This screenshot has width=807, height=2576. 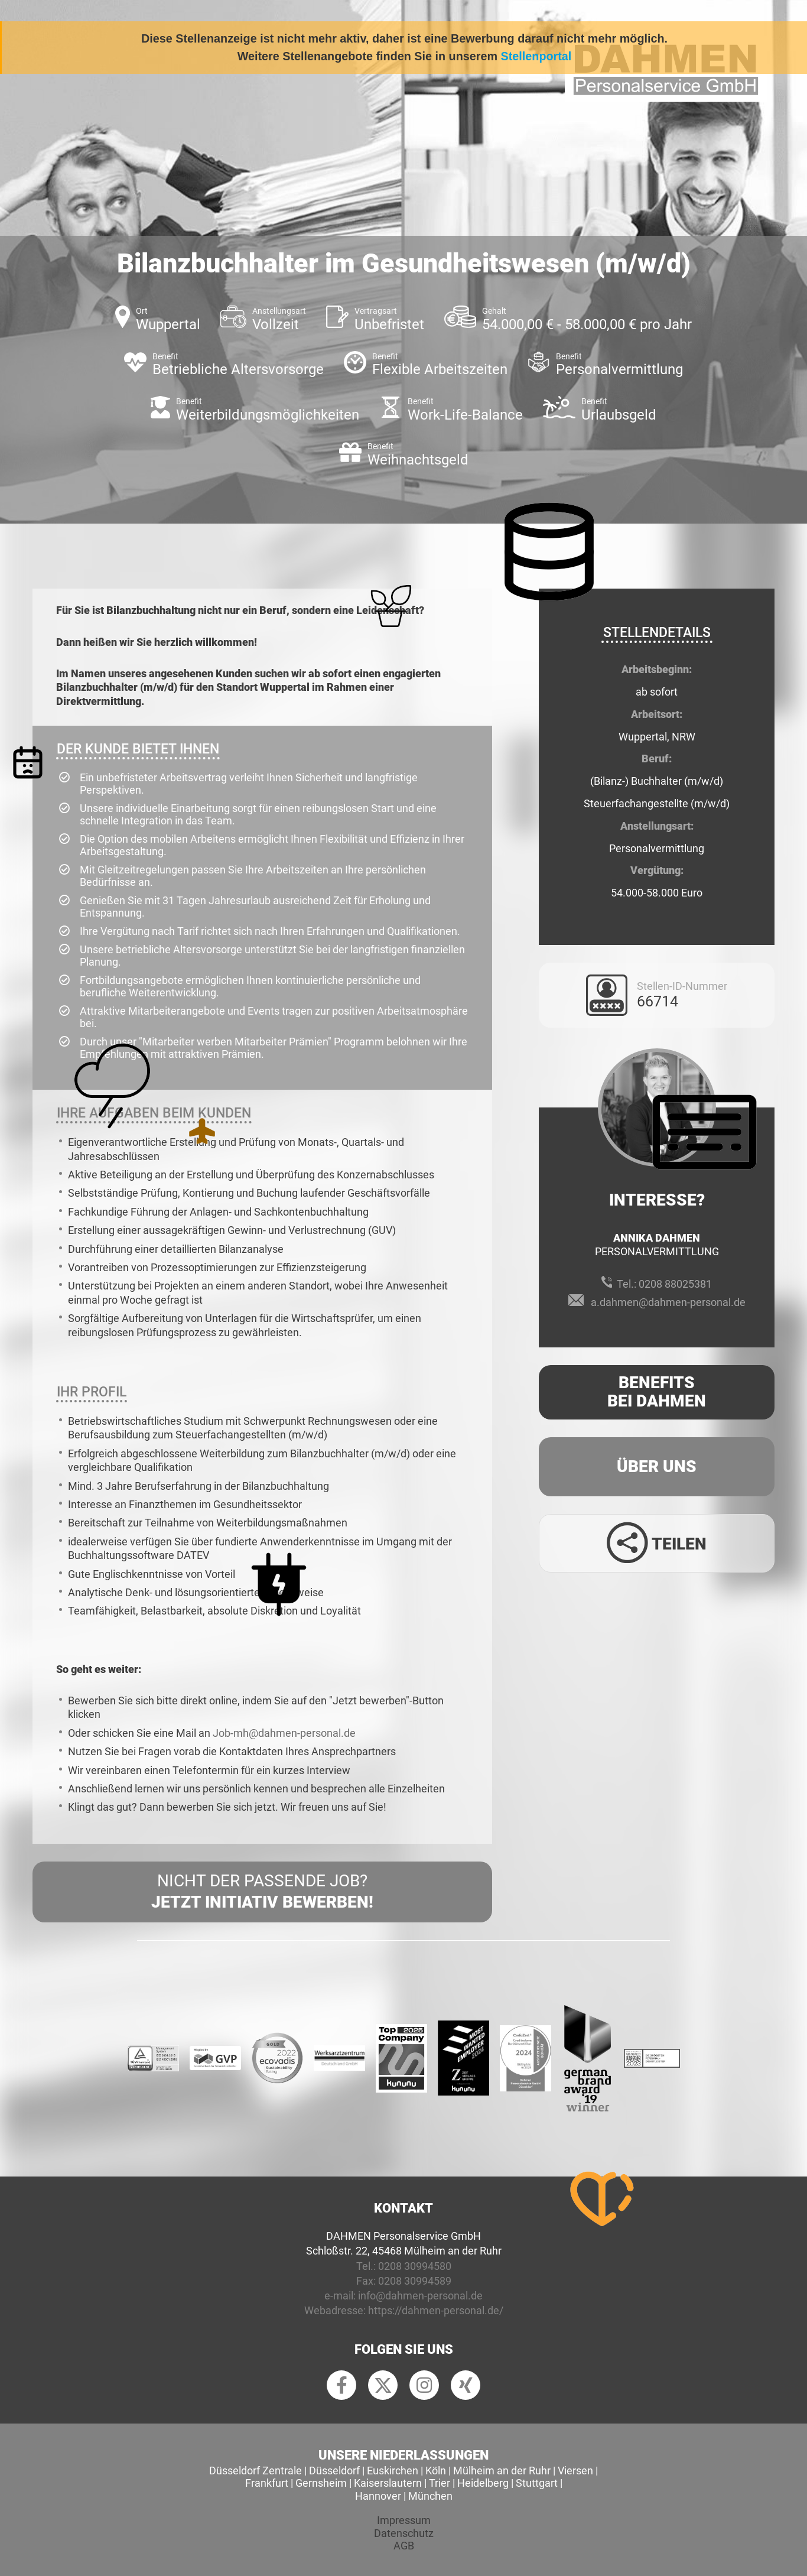 What do you see at coordinates (112, 1084) in the screenshot?
I see `current weather conditions: rain` at bounding box center [112, 1084].